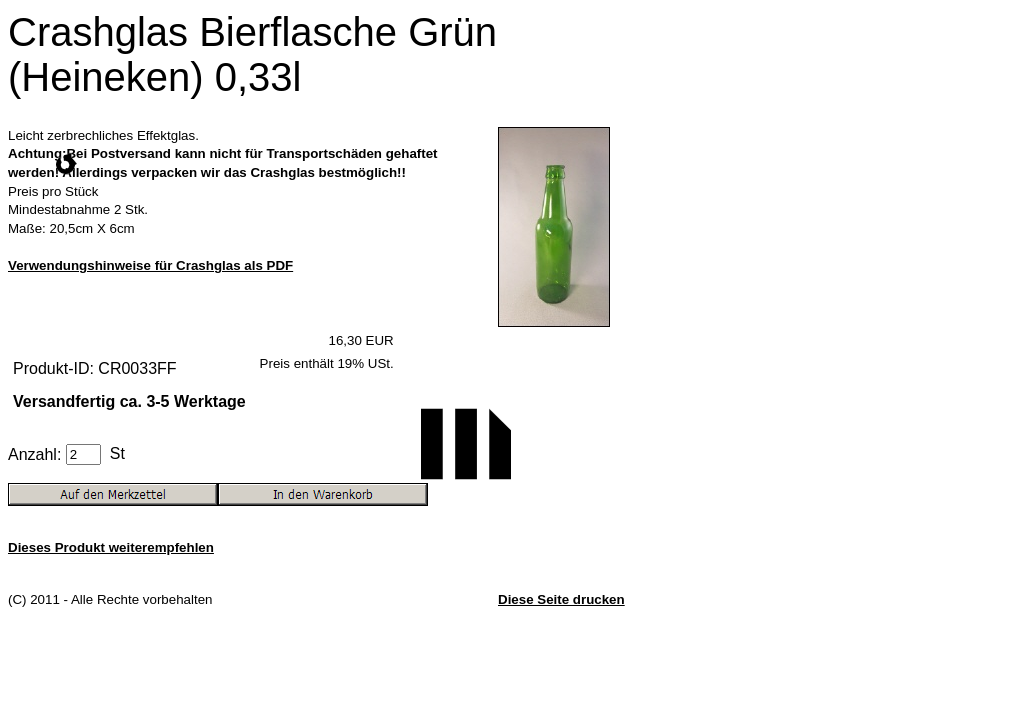  I want to click on visit the Headphone Zone website or store, so click(66, 163).